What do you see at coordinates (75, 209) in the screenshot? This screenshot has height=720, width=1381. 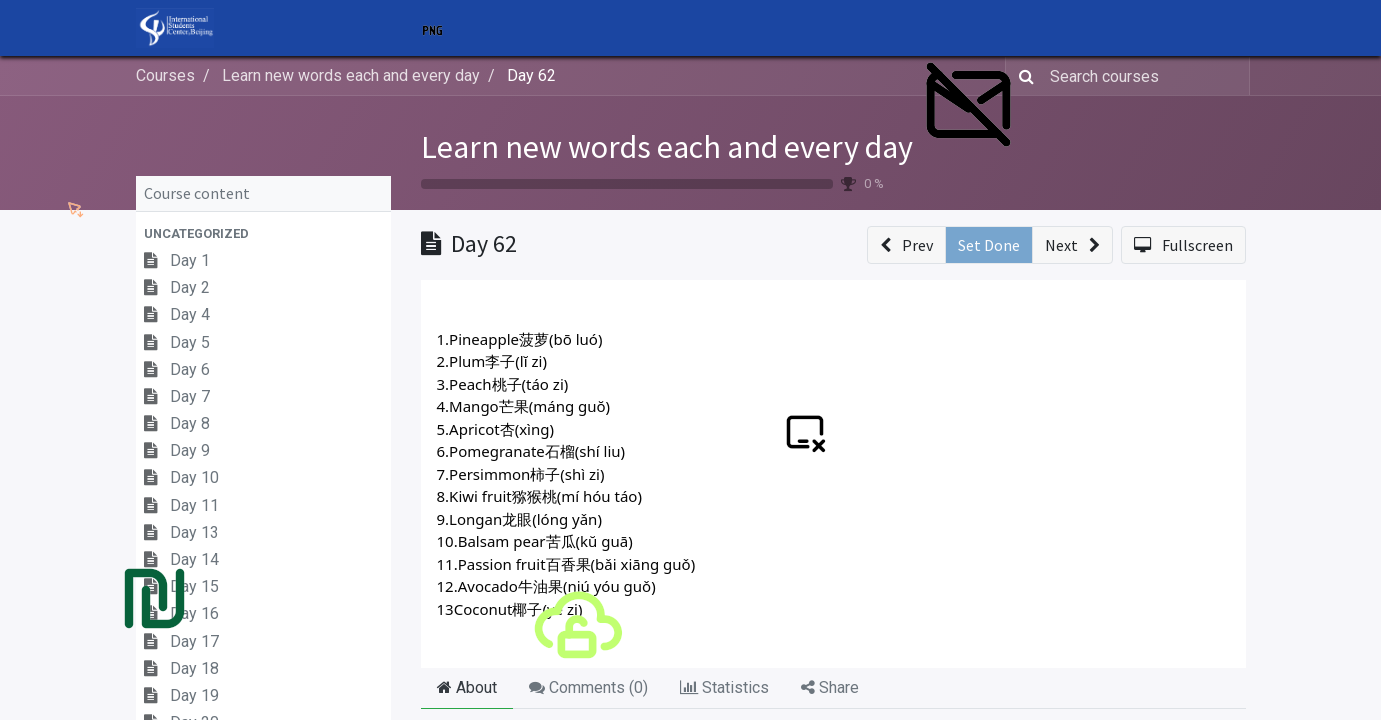 I see `scroll or navigate downward` at bounding box center [75, 209].